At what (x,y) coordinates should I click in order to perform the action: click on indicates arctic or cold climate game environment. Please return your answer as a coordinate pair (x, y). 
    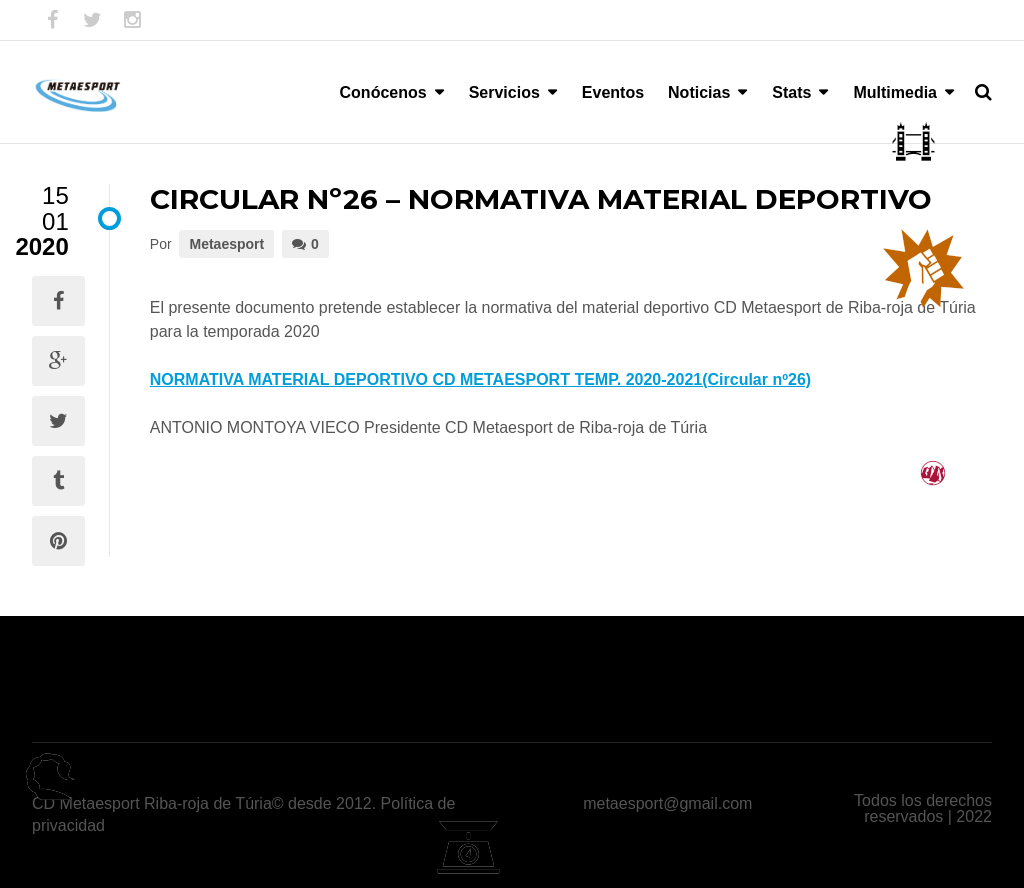
    Looking at the image, I should click on (933, 473).